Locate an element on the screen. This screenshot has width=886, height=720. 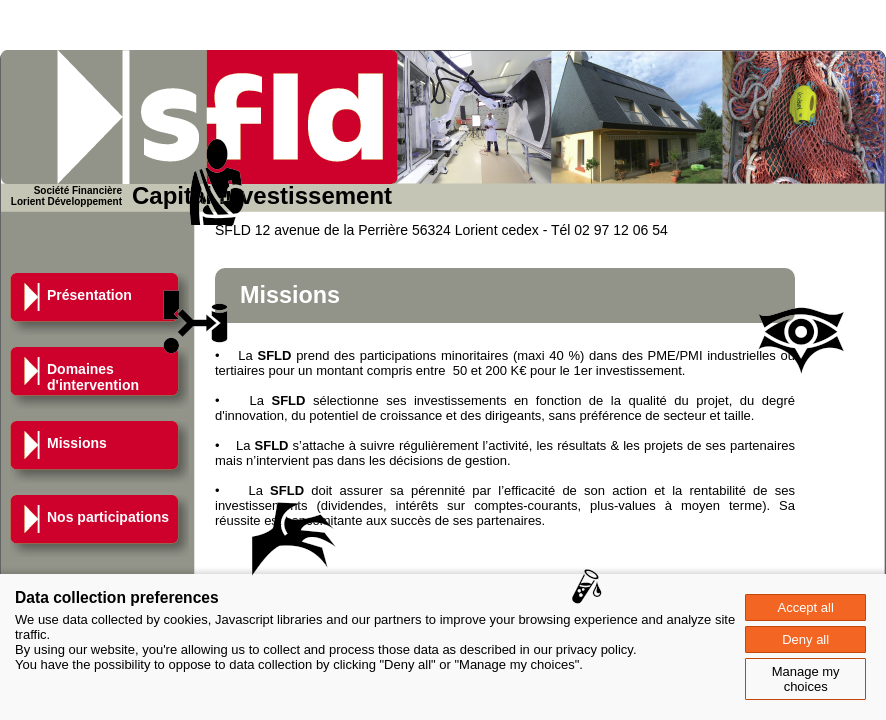
open the crafting menu is located at coordinates (196, 323).